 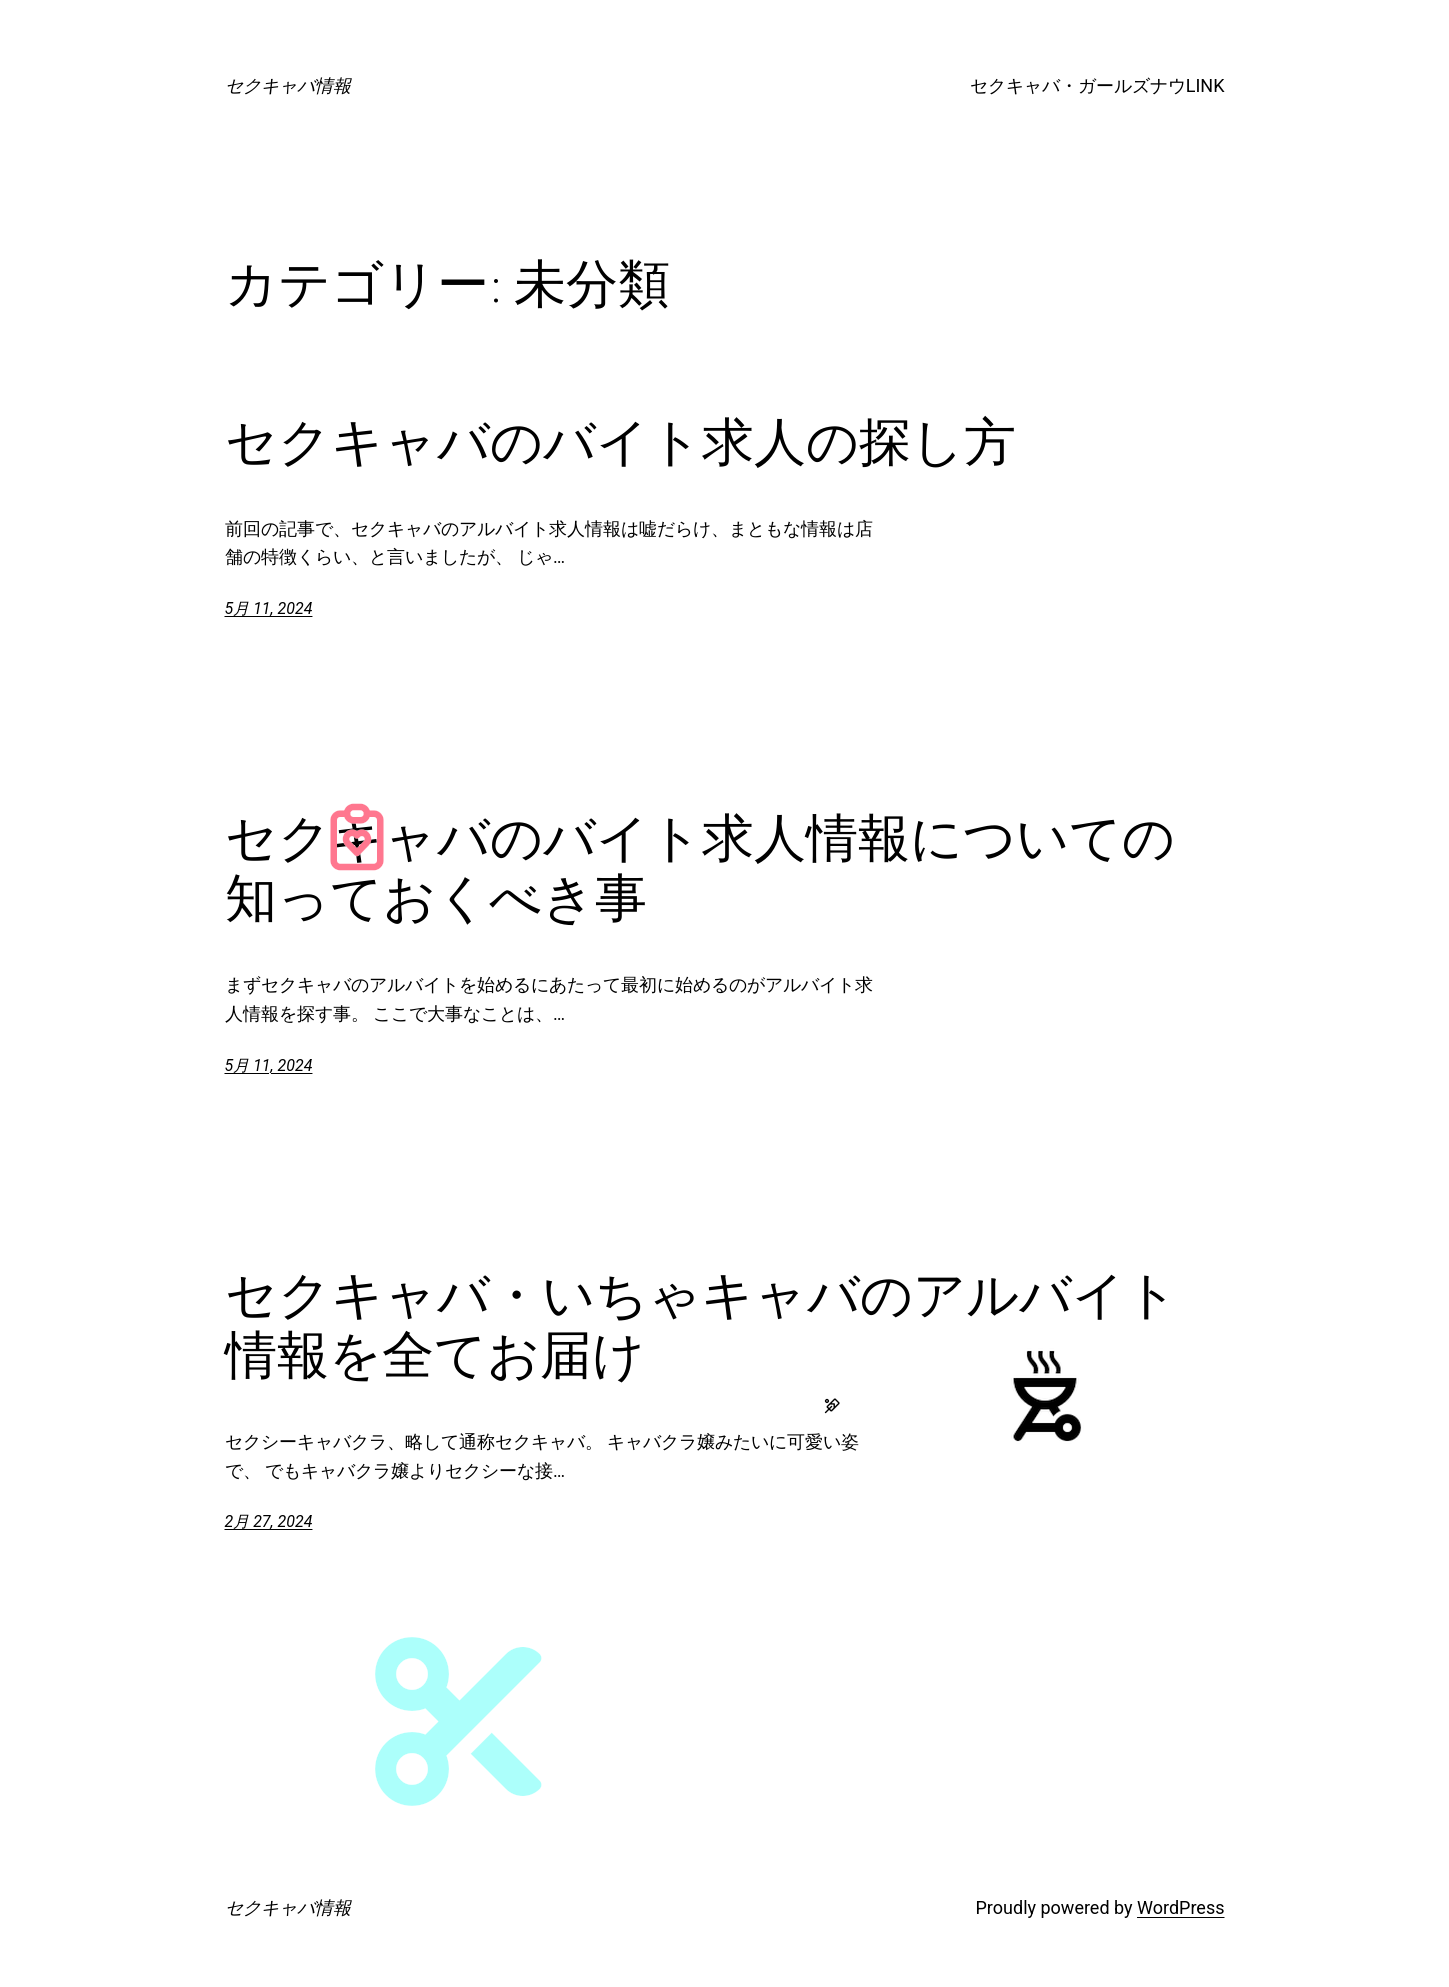 What do you see at coordinates (459, 1721) in the screenshot?
I see `cut selected content` at bounding box center [459, 1721].